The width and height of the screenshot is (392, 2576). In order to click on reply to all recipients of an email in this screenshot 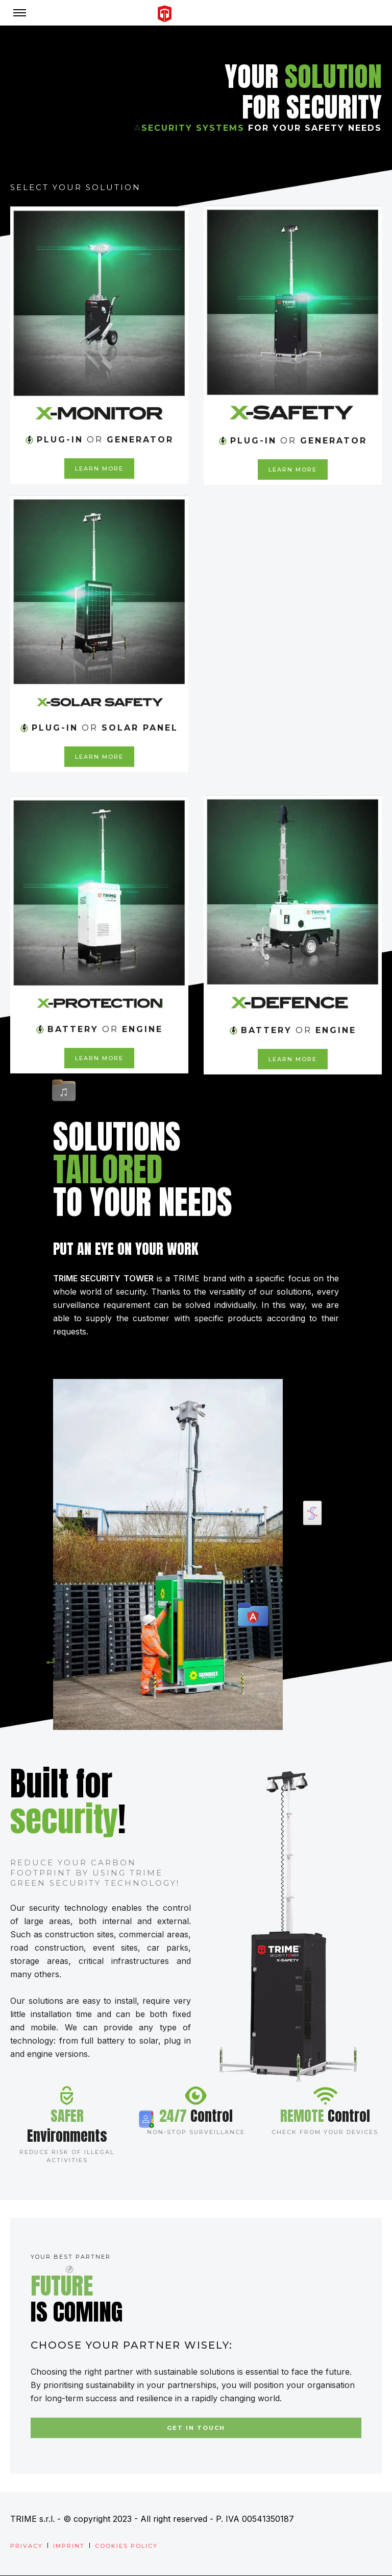, I will do `click(51, 1660)`.